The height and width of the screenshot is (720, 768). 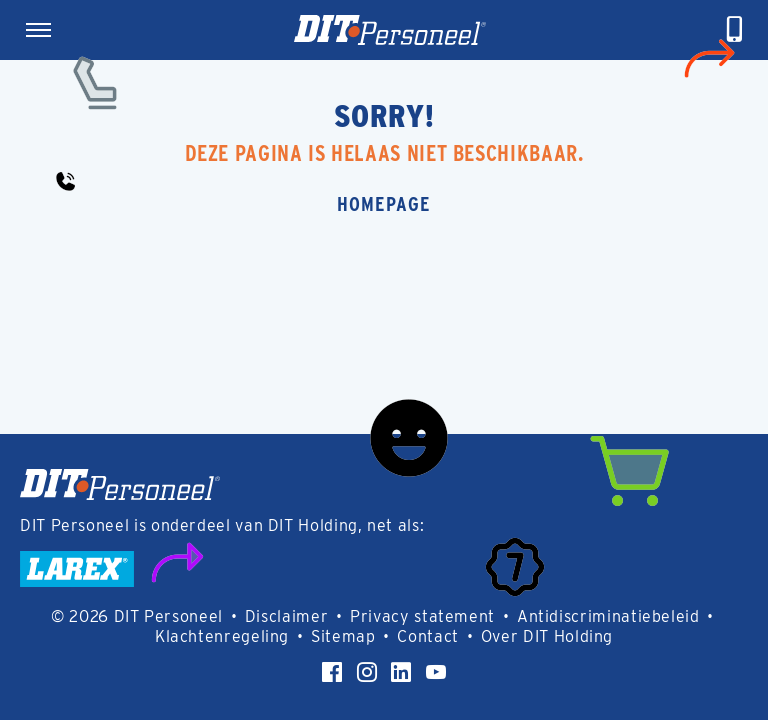 What do you see at coordinates (66, 181) in the screenshot?
I see `make a phone call` at bounding box center [66, 181].